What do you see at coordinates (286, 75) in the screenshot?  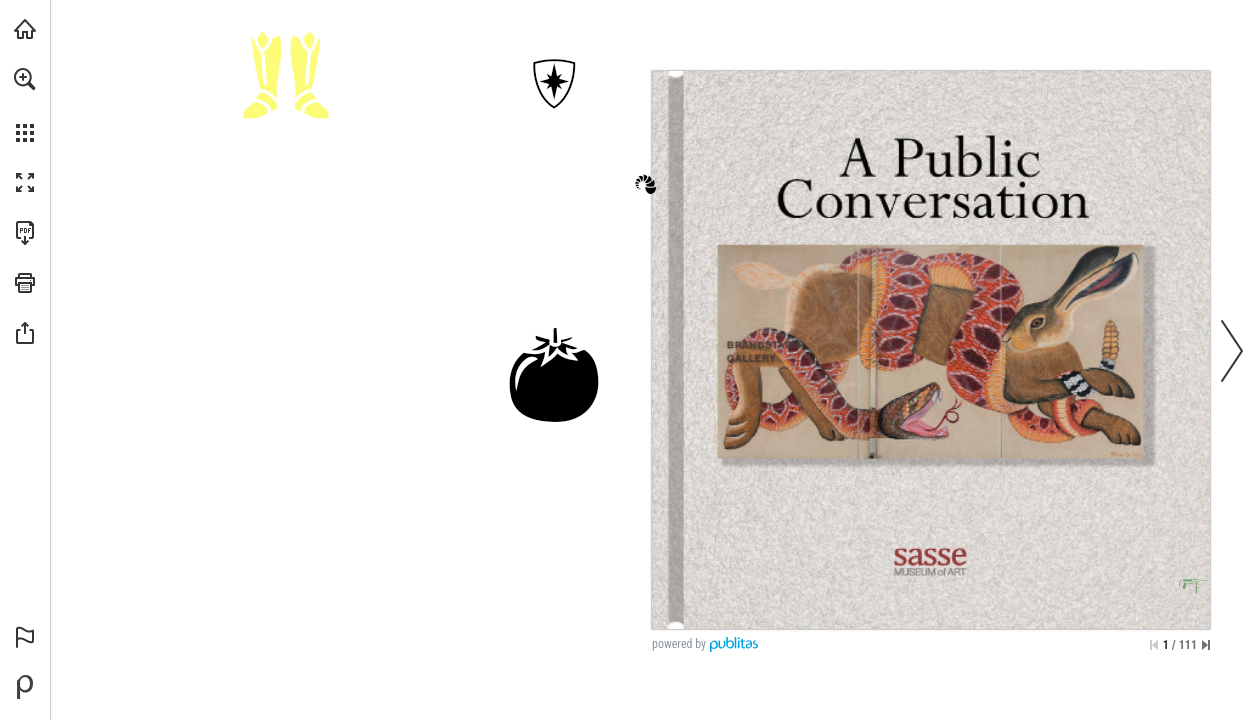 I see `equip leg armor to your character` at bounding box center [286, 75].